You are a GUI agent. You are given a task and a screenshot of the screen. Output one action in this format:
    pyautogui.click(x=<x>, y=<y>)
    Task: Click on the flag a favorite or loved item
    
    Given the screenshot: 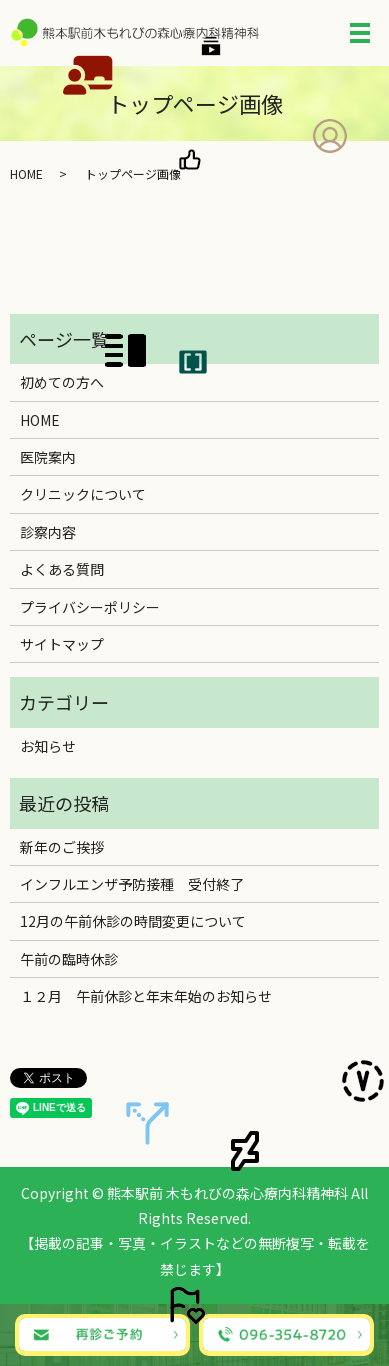 What is the action you would take?
    pyautogui.click(x=185, y=1304)
    